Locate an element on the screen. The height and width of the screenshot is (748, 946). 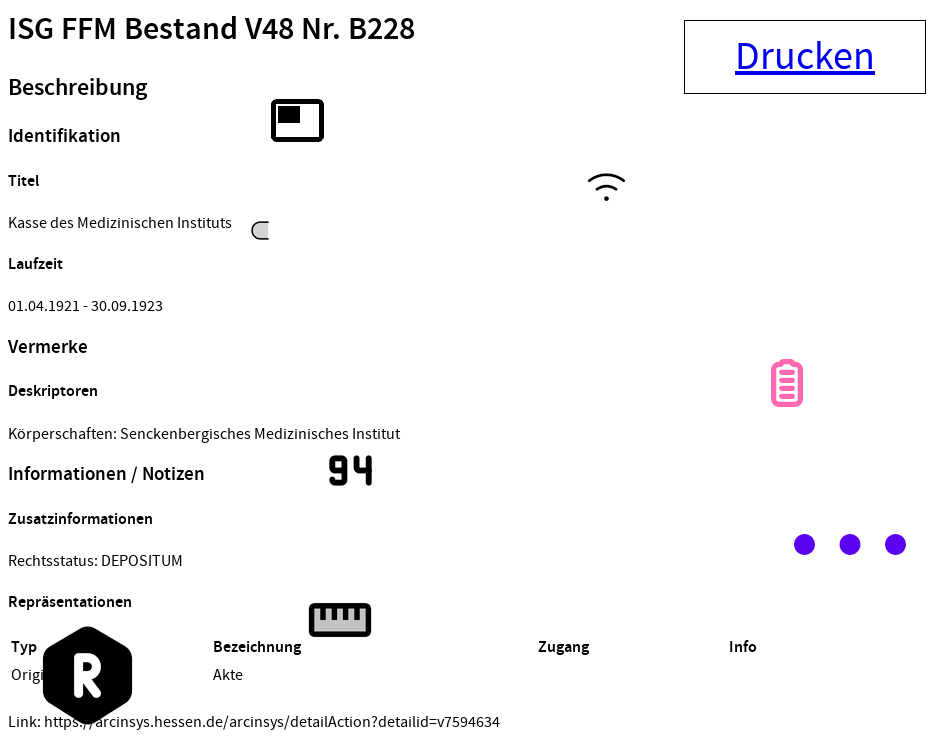
indicates high battery level is located at coordinates (787, 383).